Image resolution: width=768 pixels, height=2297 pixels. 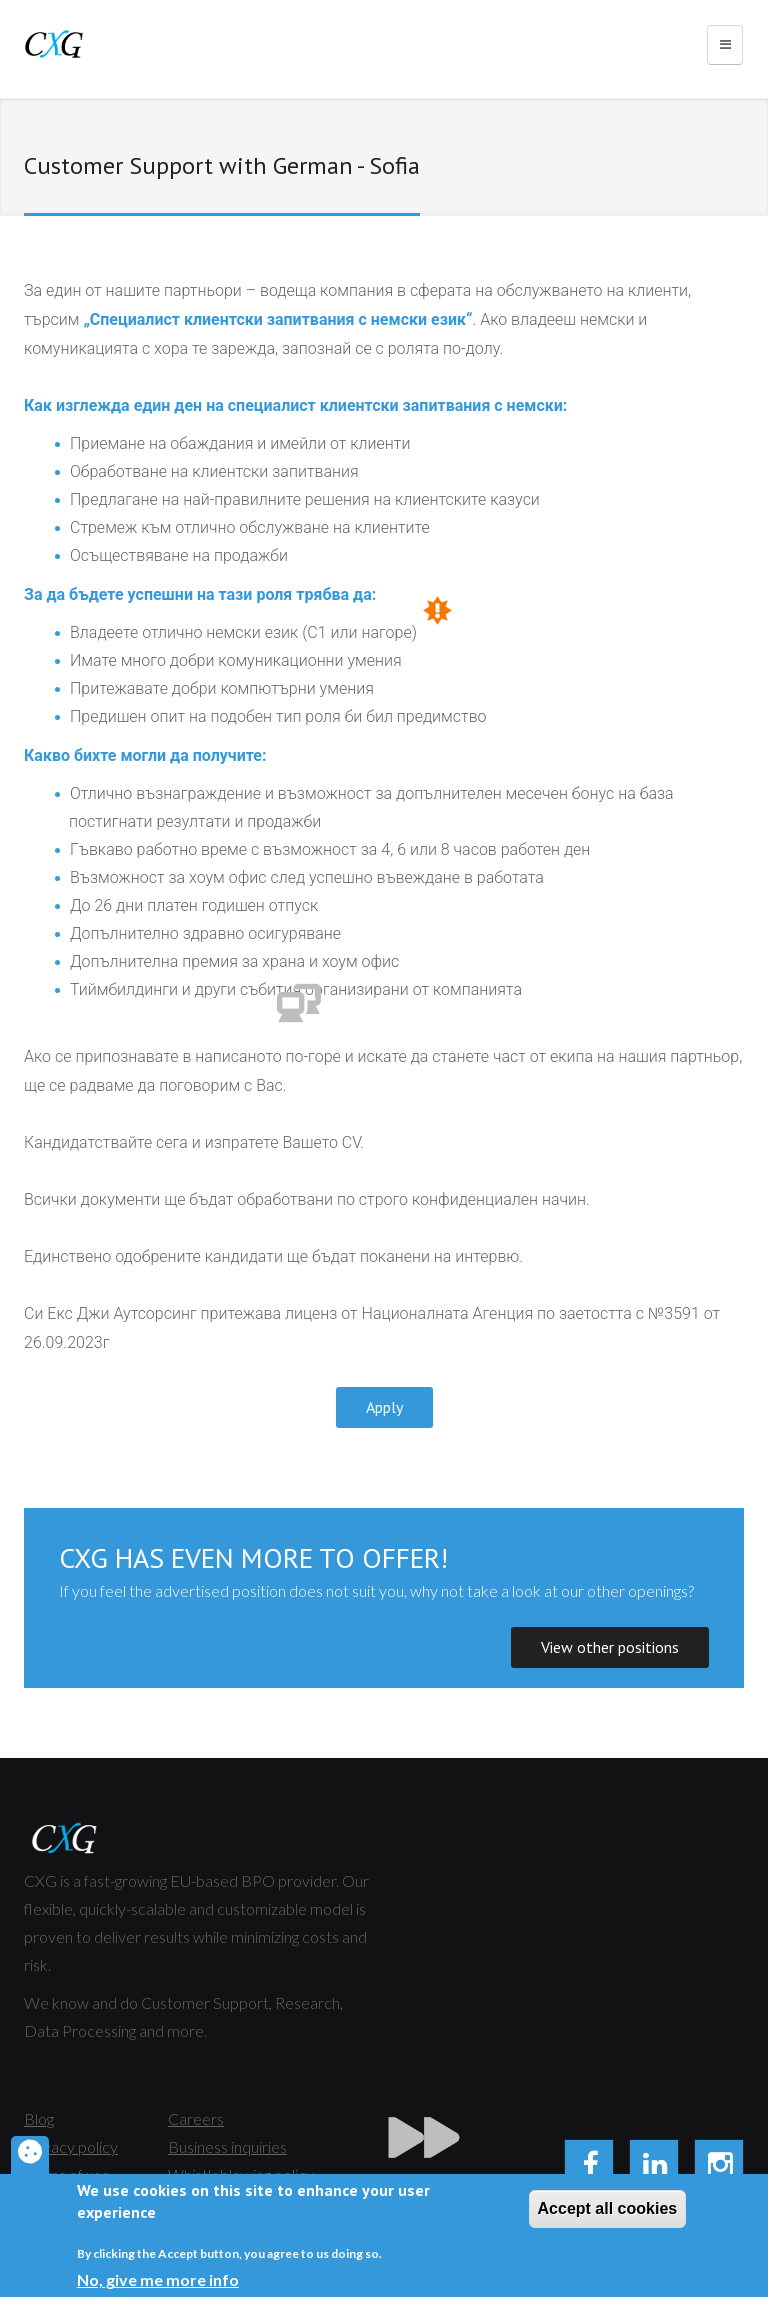 What do you see at coordinates (437, 610) in the screenshot?
I see `indicates a critical software update is available` at bounding box center [437, 610].